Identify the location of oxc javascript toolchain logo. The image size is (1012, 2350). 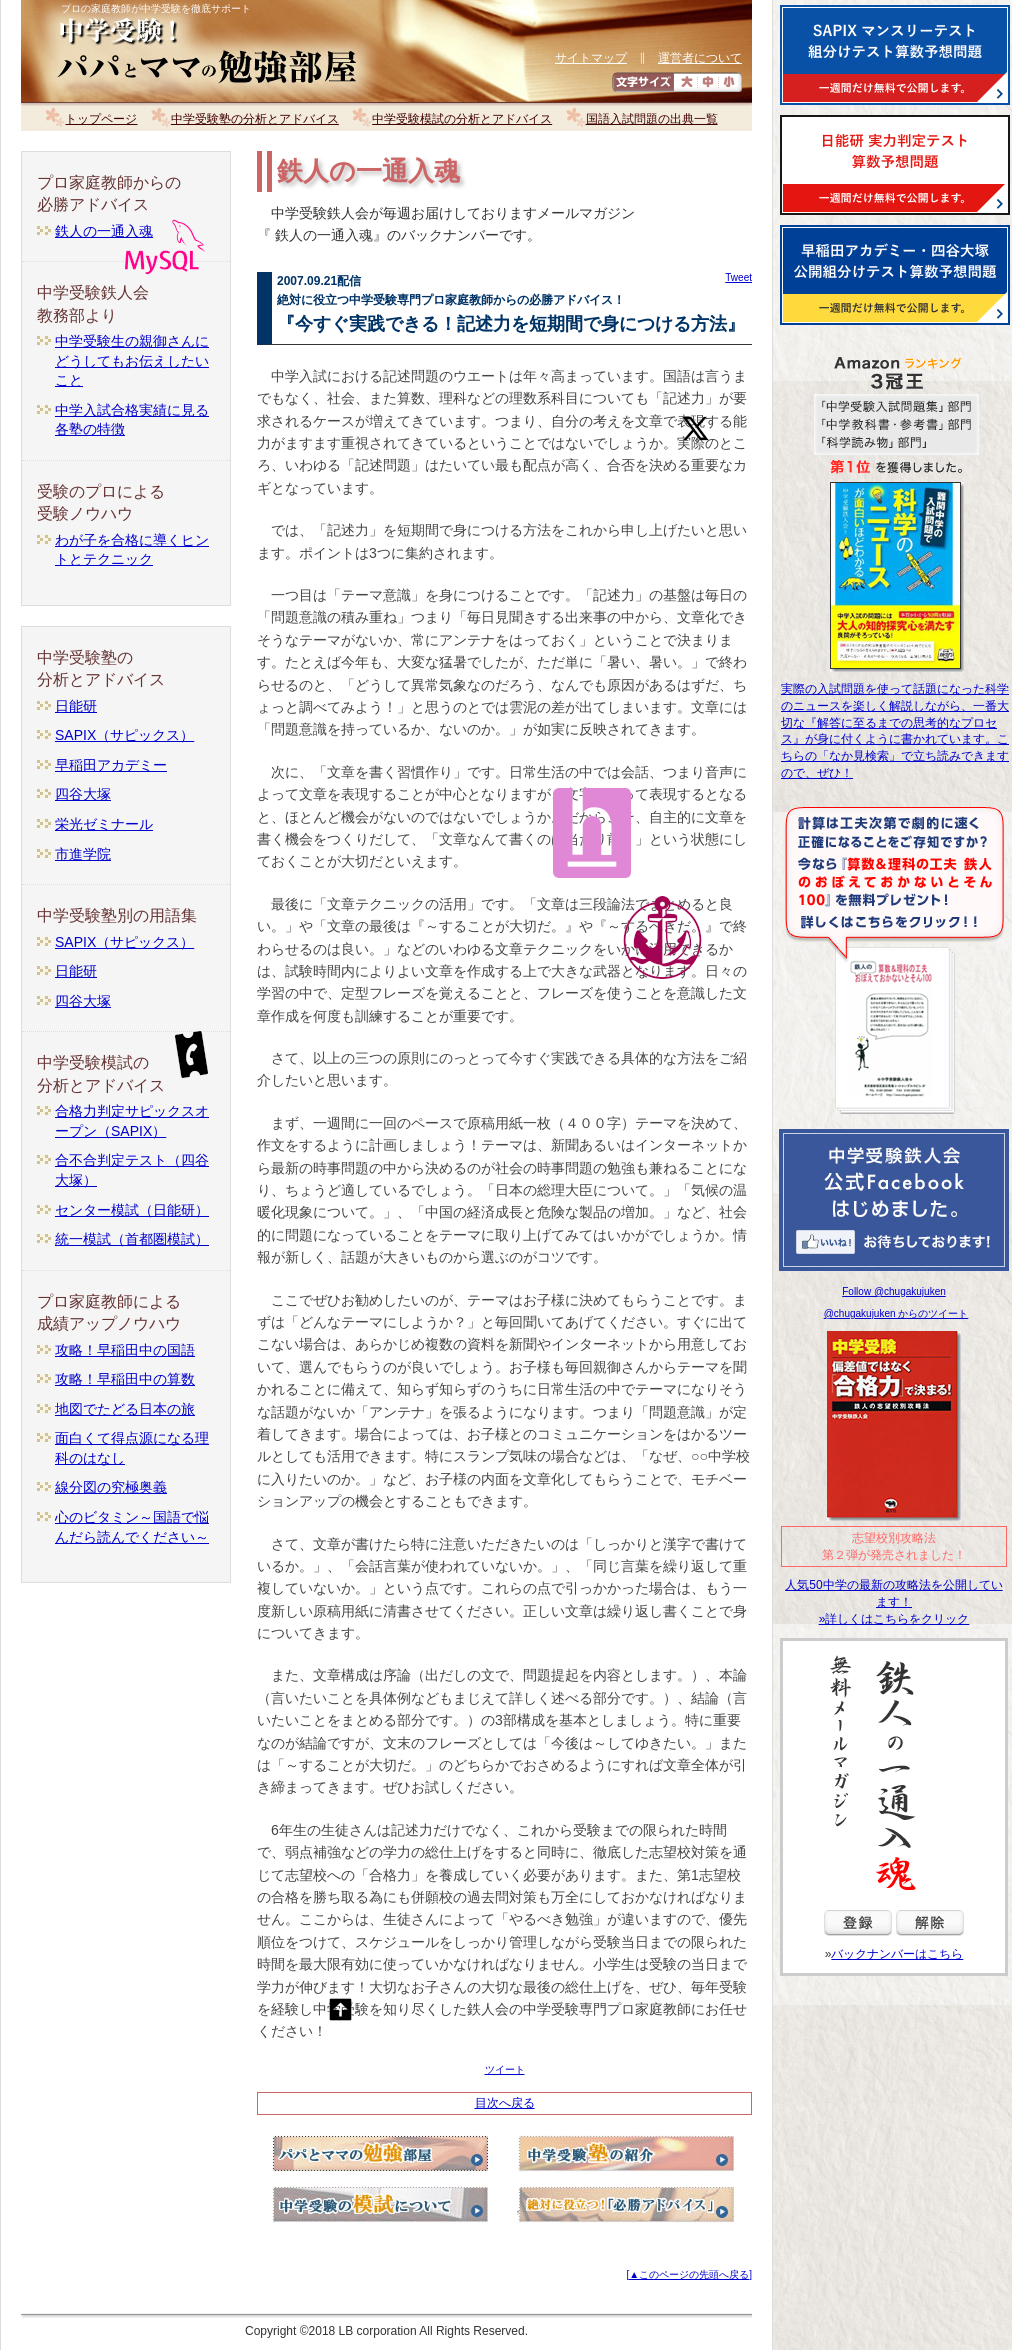
(662, 937).